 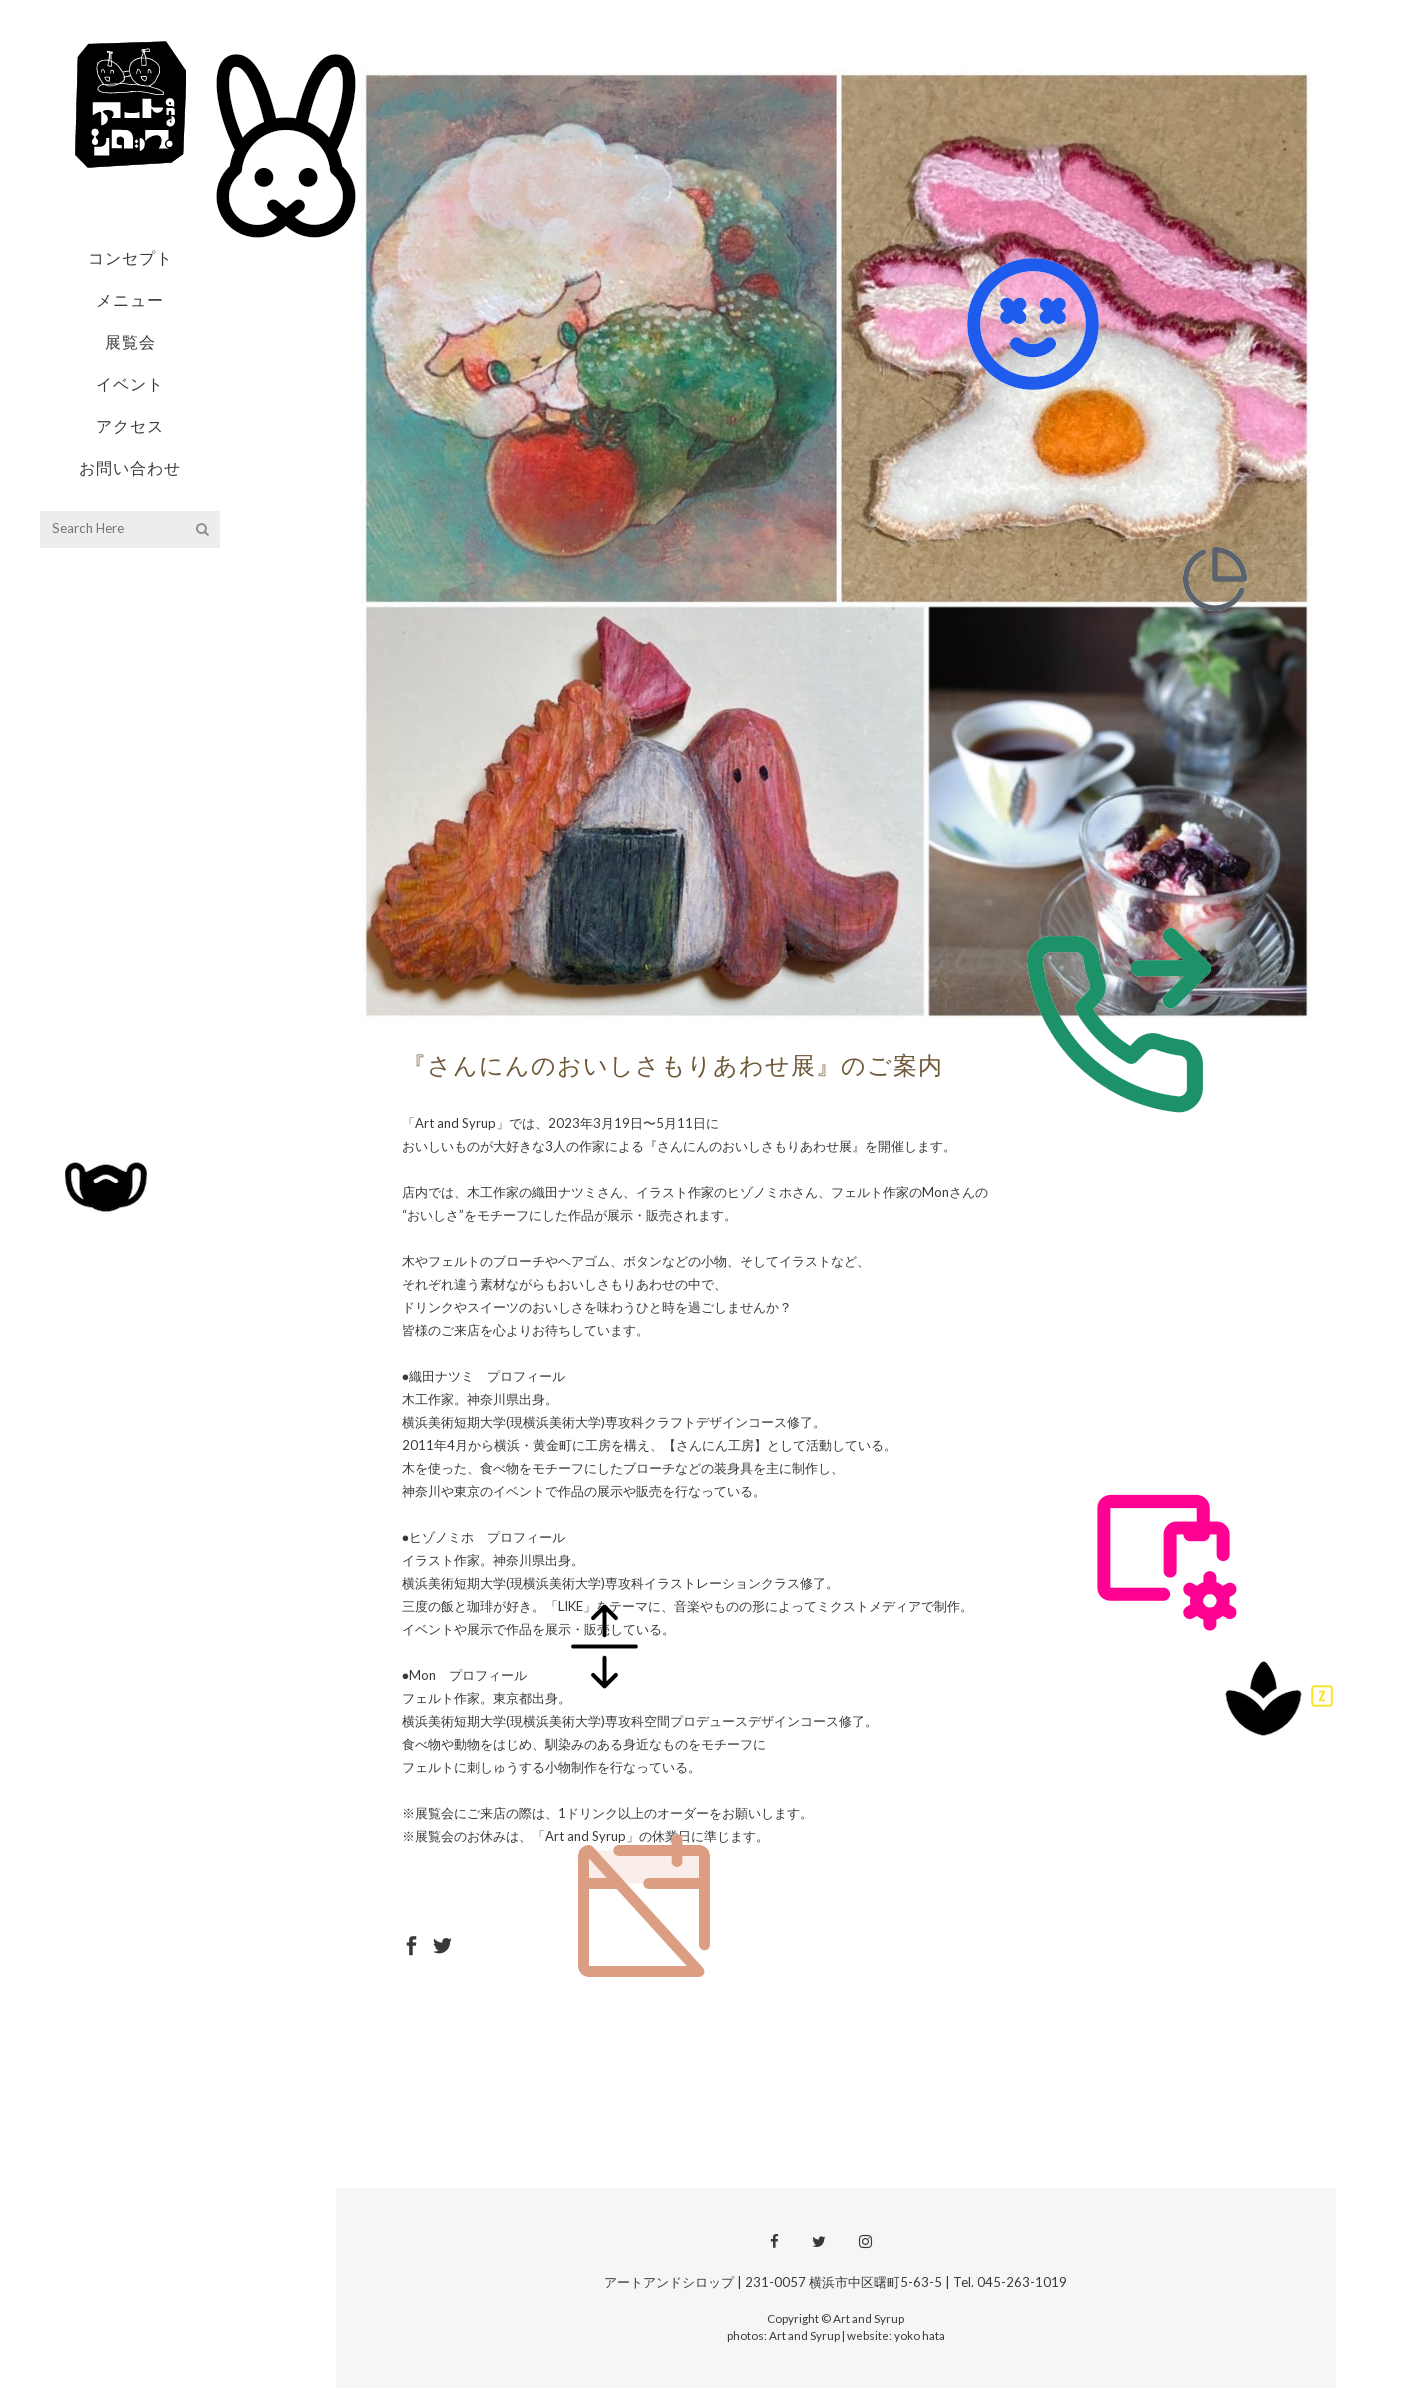 What do you see at coordinates (644, 1911) in the screenshot?
I see `no scheduled events or appointments` at bounding box center [644, 1911].